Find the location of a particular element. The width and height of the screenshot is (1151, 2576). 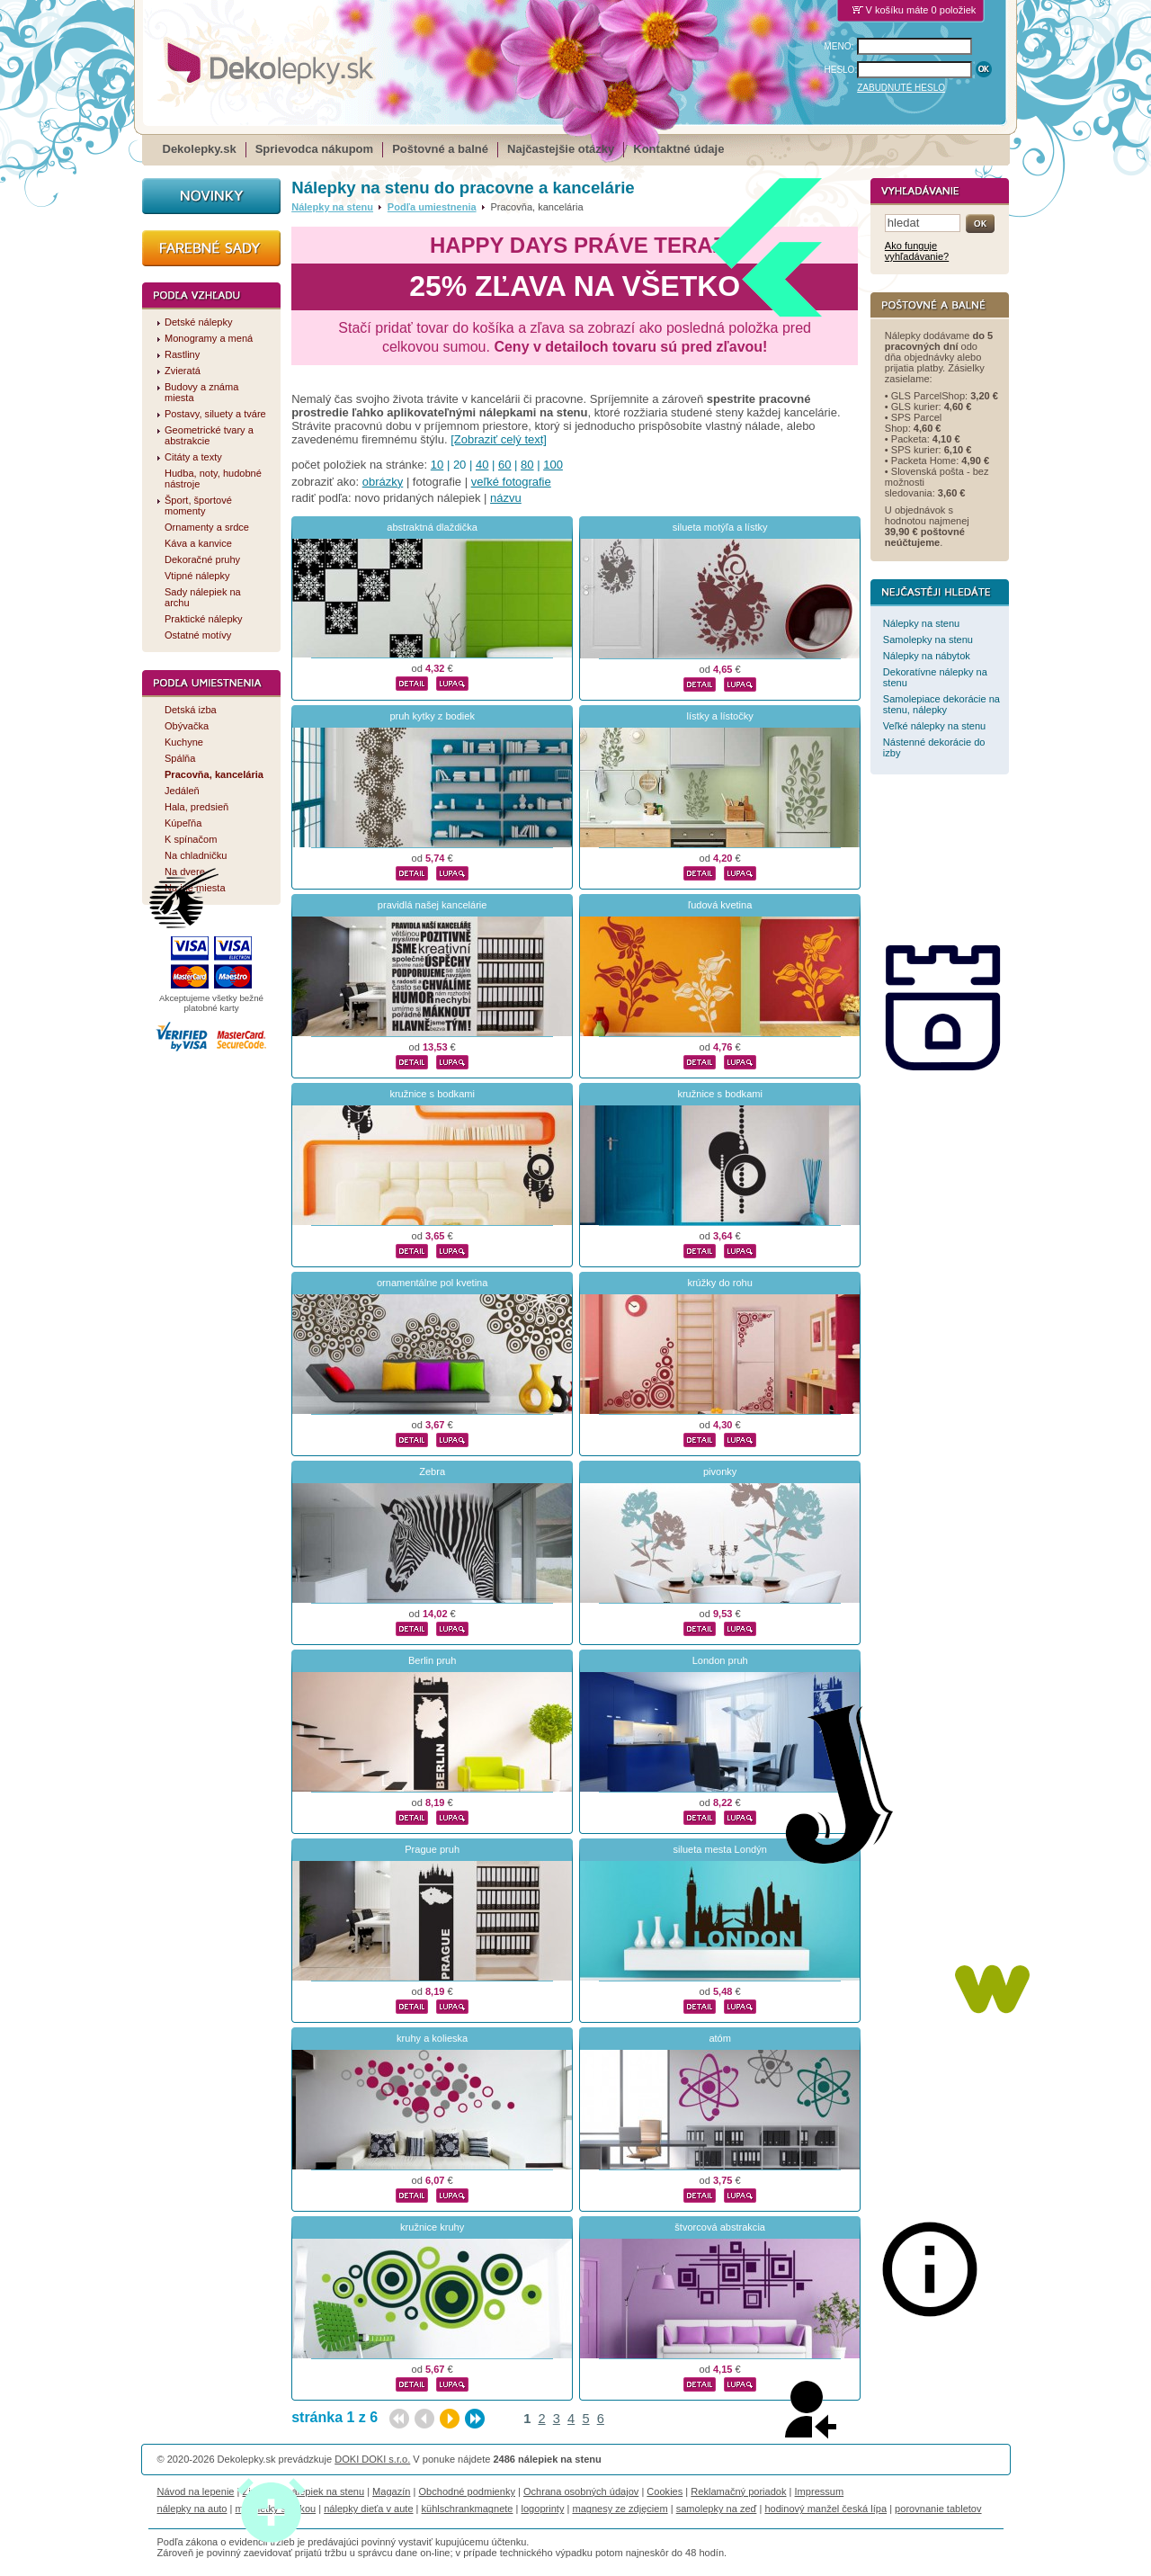

jameson irish whiskey brand logo is located at coordinates (839, 1784).